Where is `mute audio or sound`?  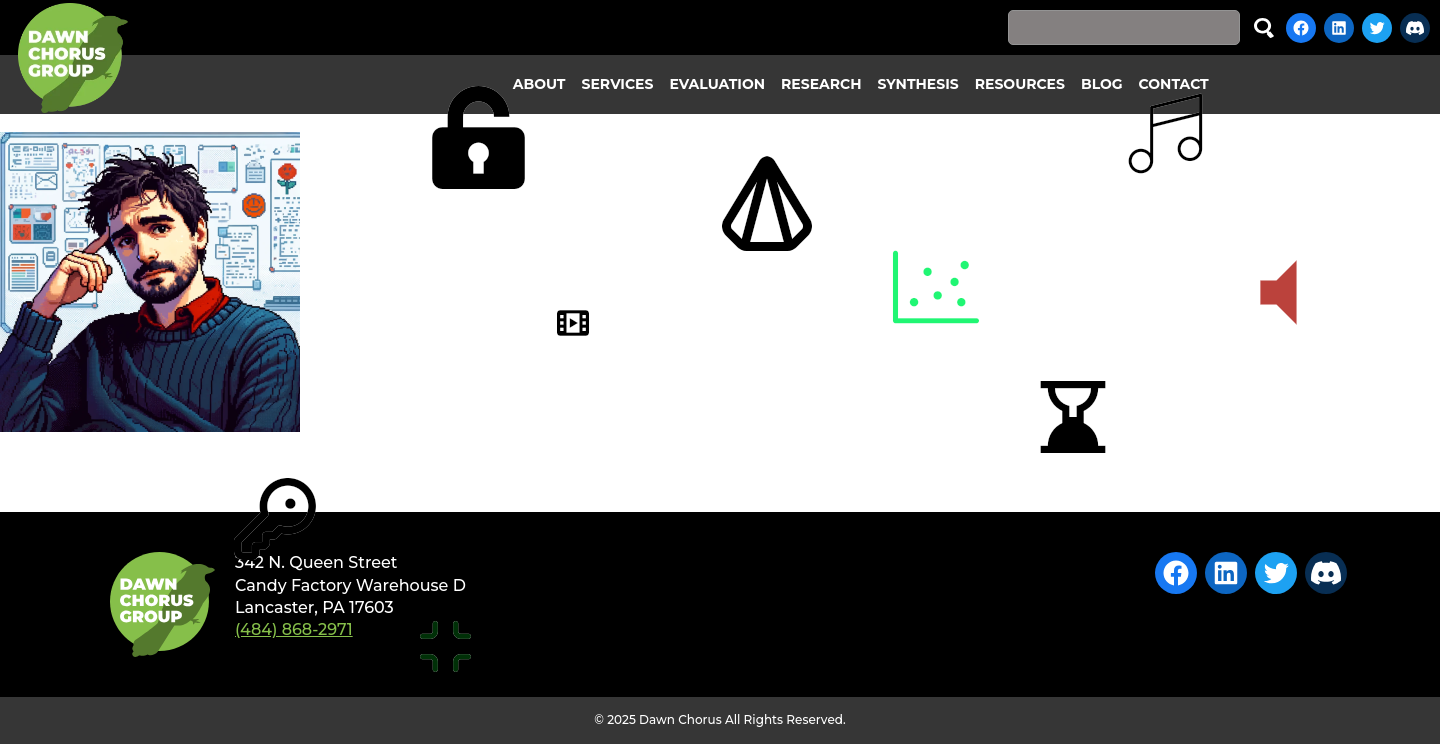
mute audio or sound is located at coordinates (1280, 292).